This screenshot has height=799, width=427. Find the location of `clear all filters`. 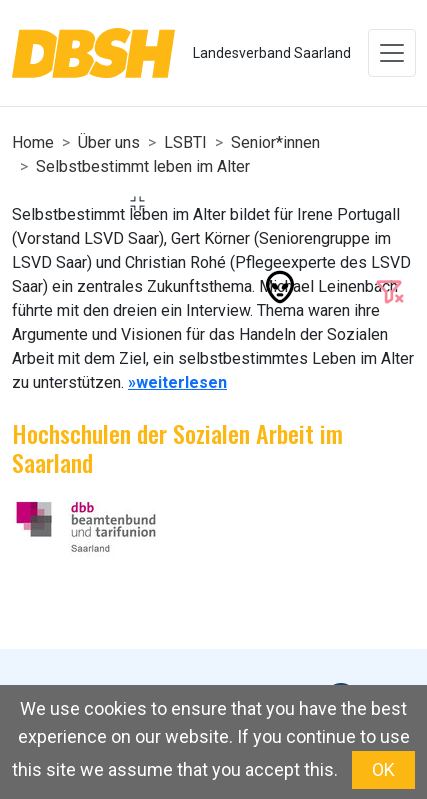

clear all filters is located at coordinates (389, 291).